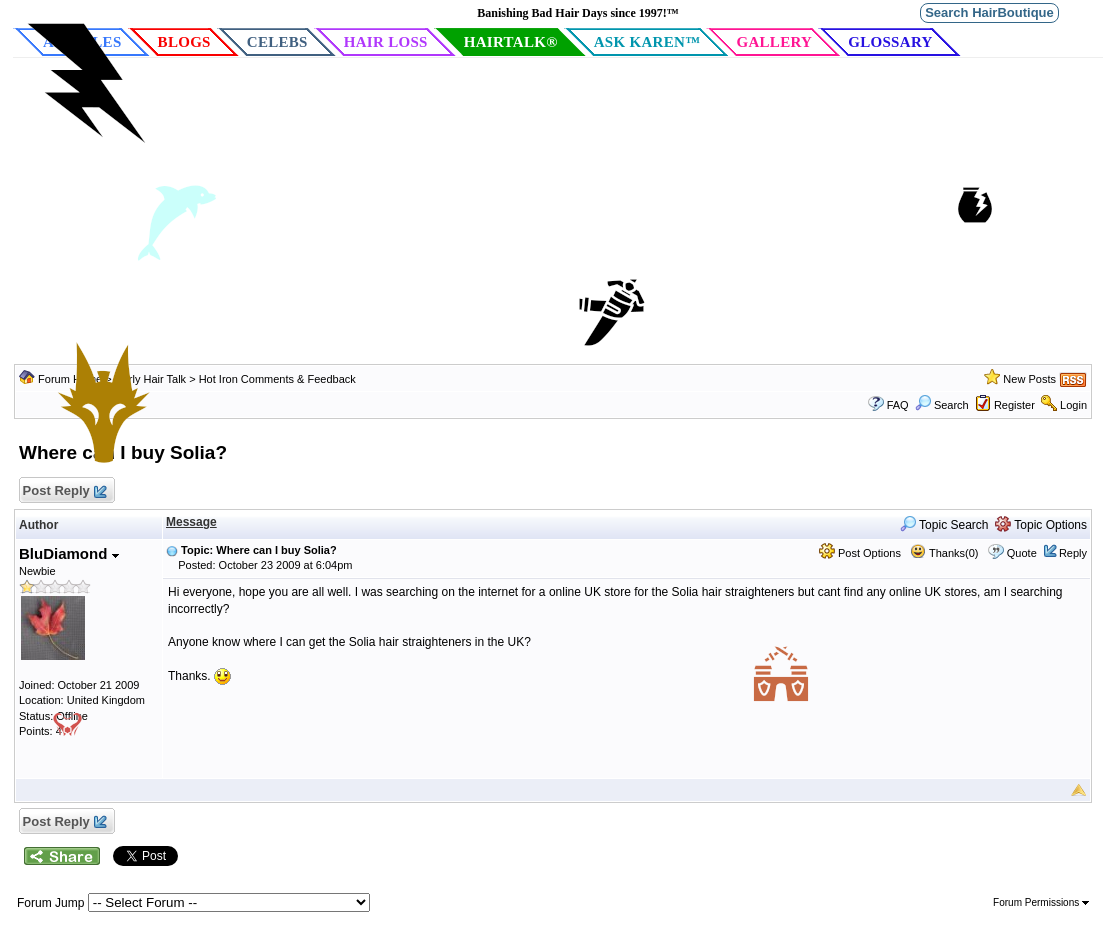 The height and width of the screenshot is (935, 1106). Describe the element at coordinates (86, 82) in the screenshot. I see `activate power boost or turbo mode` at that location.